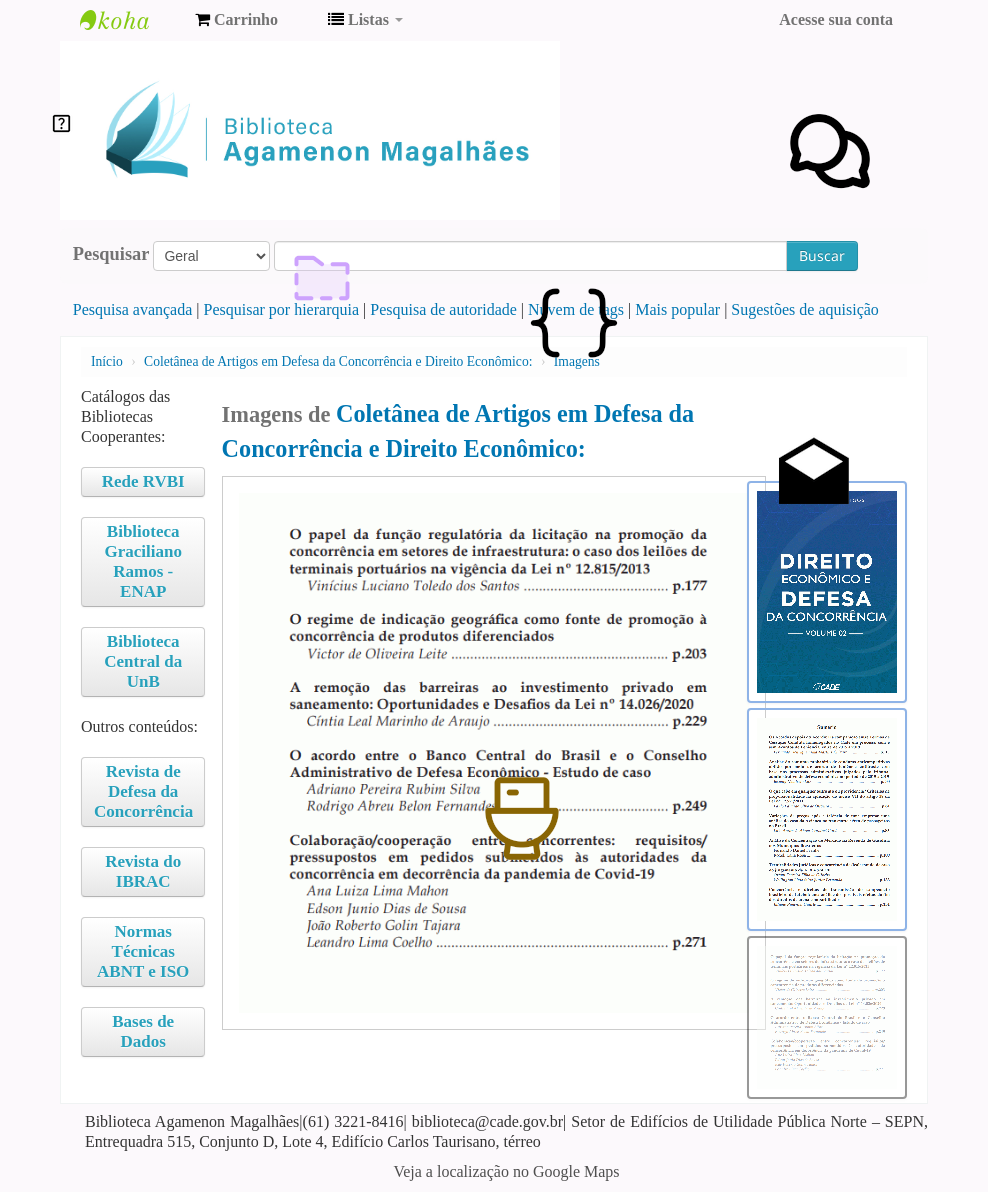 The width and height of the screenshot is (988, 1192). Describe the element at coordinates (574, 323) in the screenshot. I see `view or edit code` at that location.